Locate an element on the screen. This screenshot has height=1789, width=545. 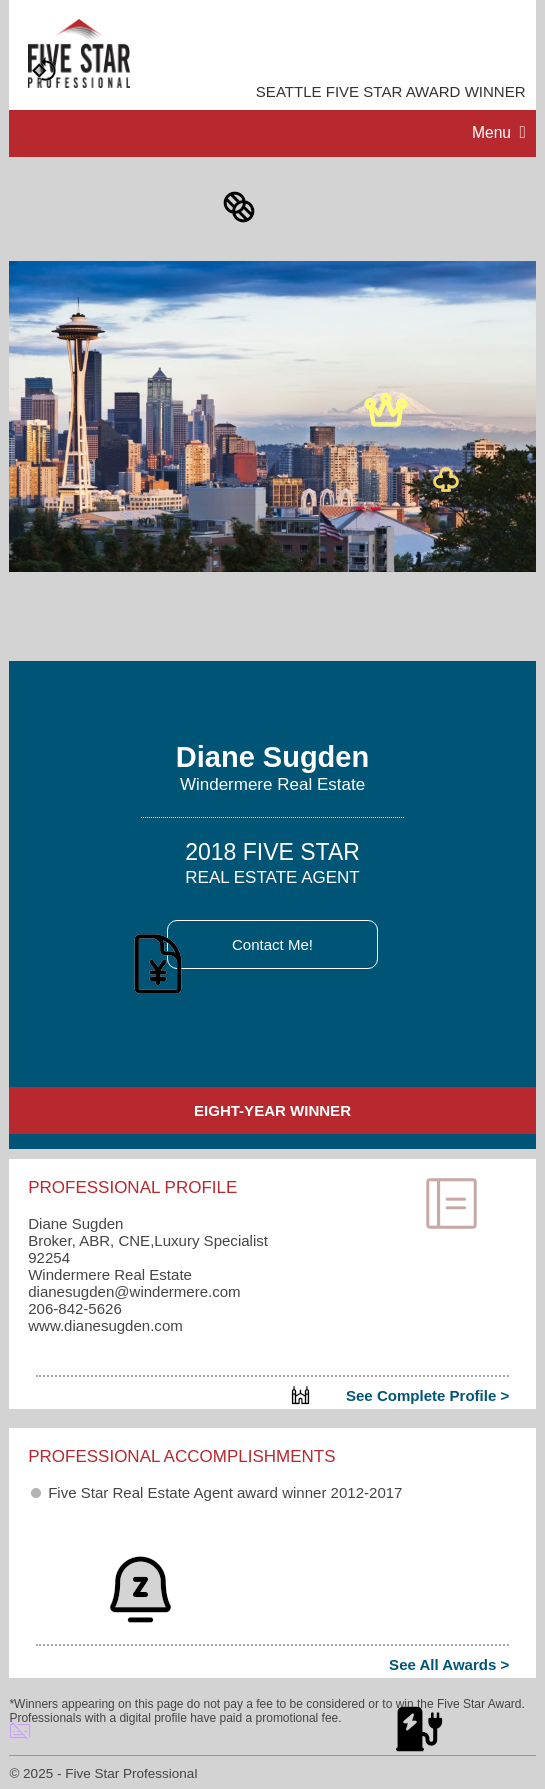
view yen currency document is located at coordinates (158, 964).